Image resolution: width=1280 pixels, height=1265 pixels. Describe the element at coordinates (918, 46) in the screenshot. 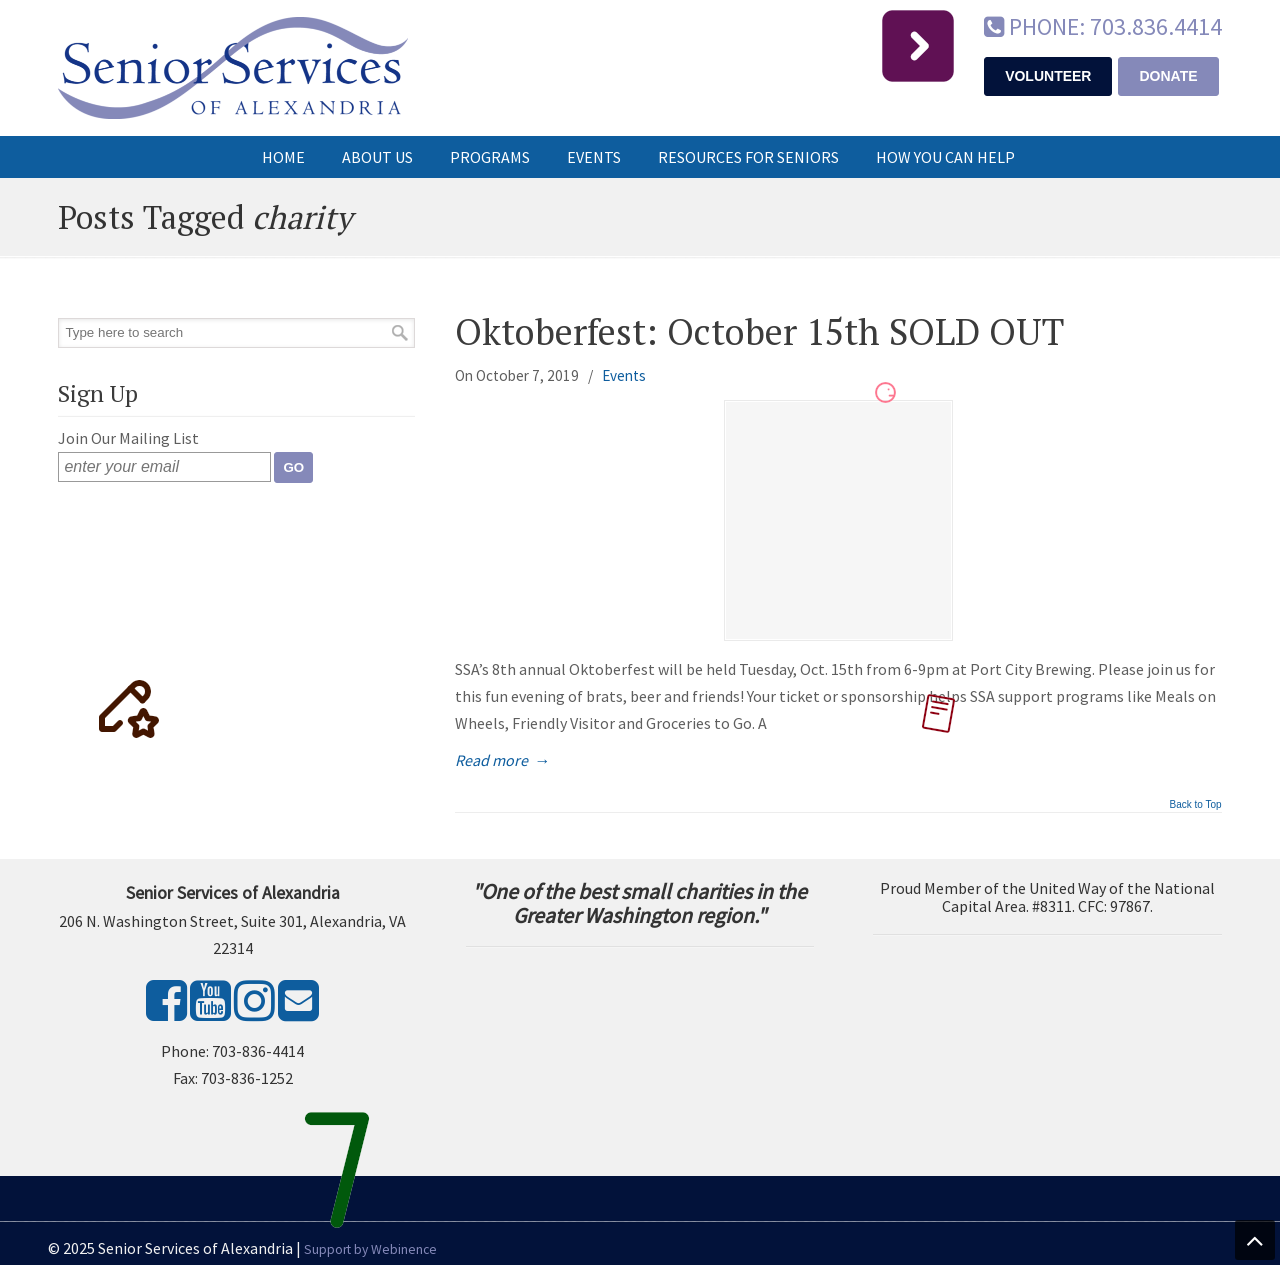

I see `navigate to the next item or screen` at that location.